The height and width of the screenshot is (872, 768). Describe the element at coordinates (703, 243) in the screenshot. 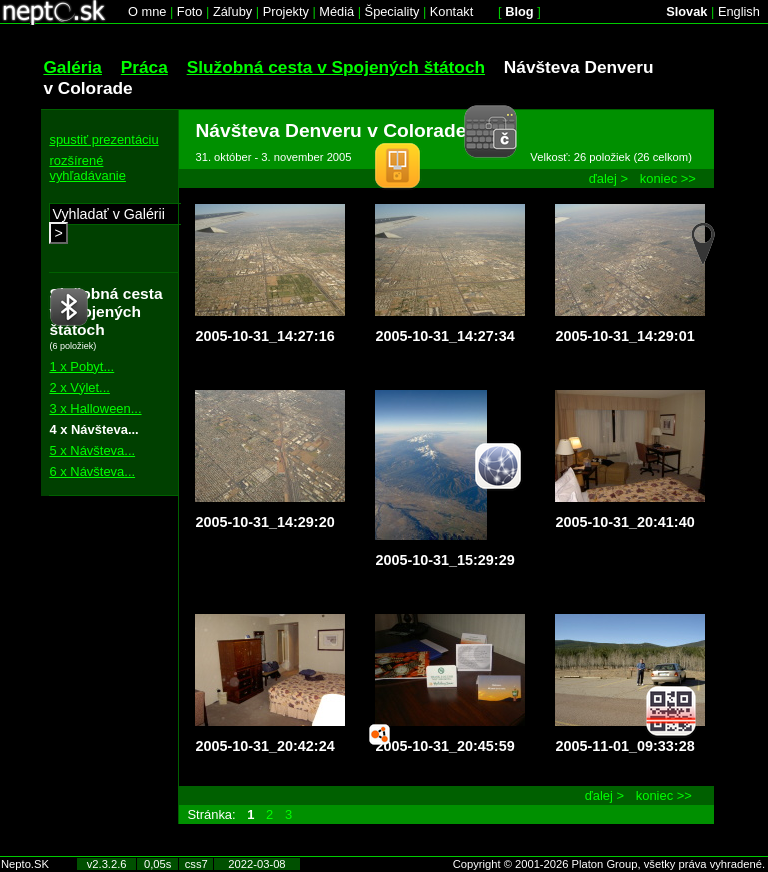

I see `open maps application` at that location.